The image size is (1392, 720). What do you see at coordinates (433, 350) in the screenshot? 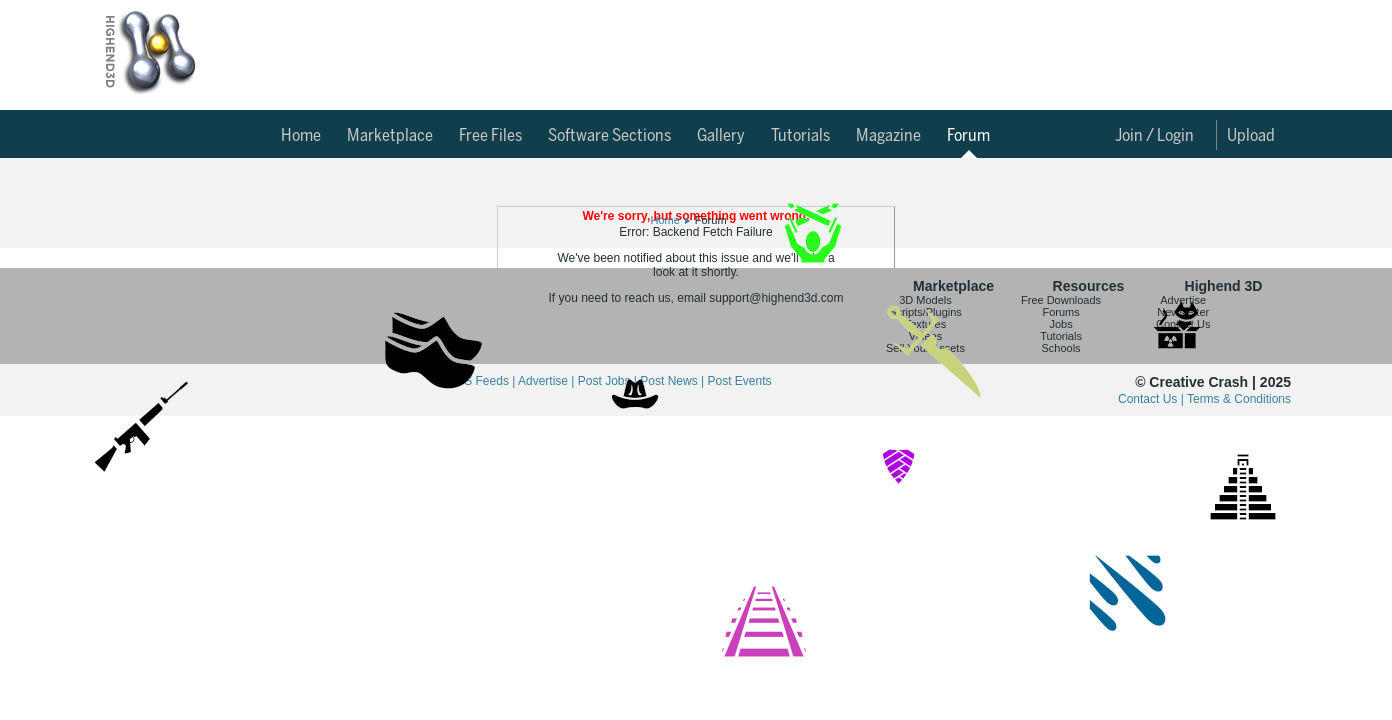
I see `wooden clogs footwear item in a game inventory` at bounding box center [433, 350].